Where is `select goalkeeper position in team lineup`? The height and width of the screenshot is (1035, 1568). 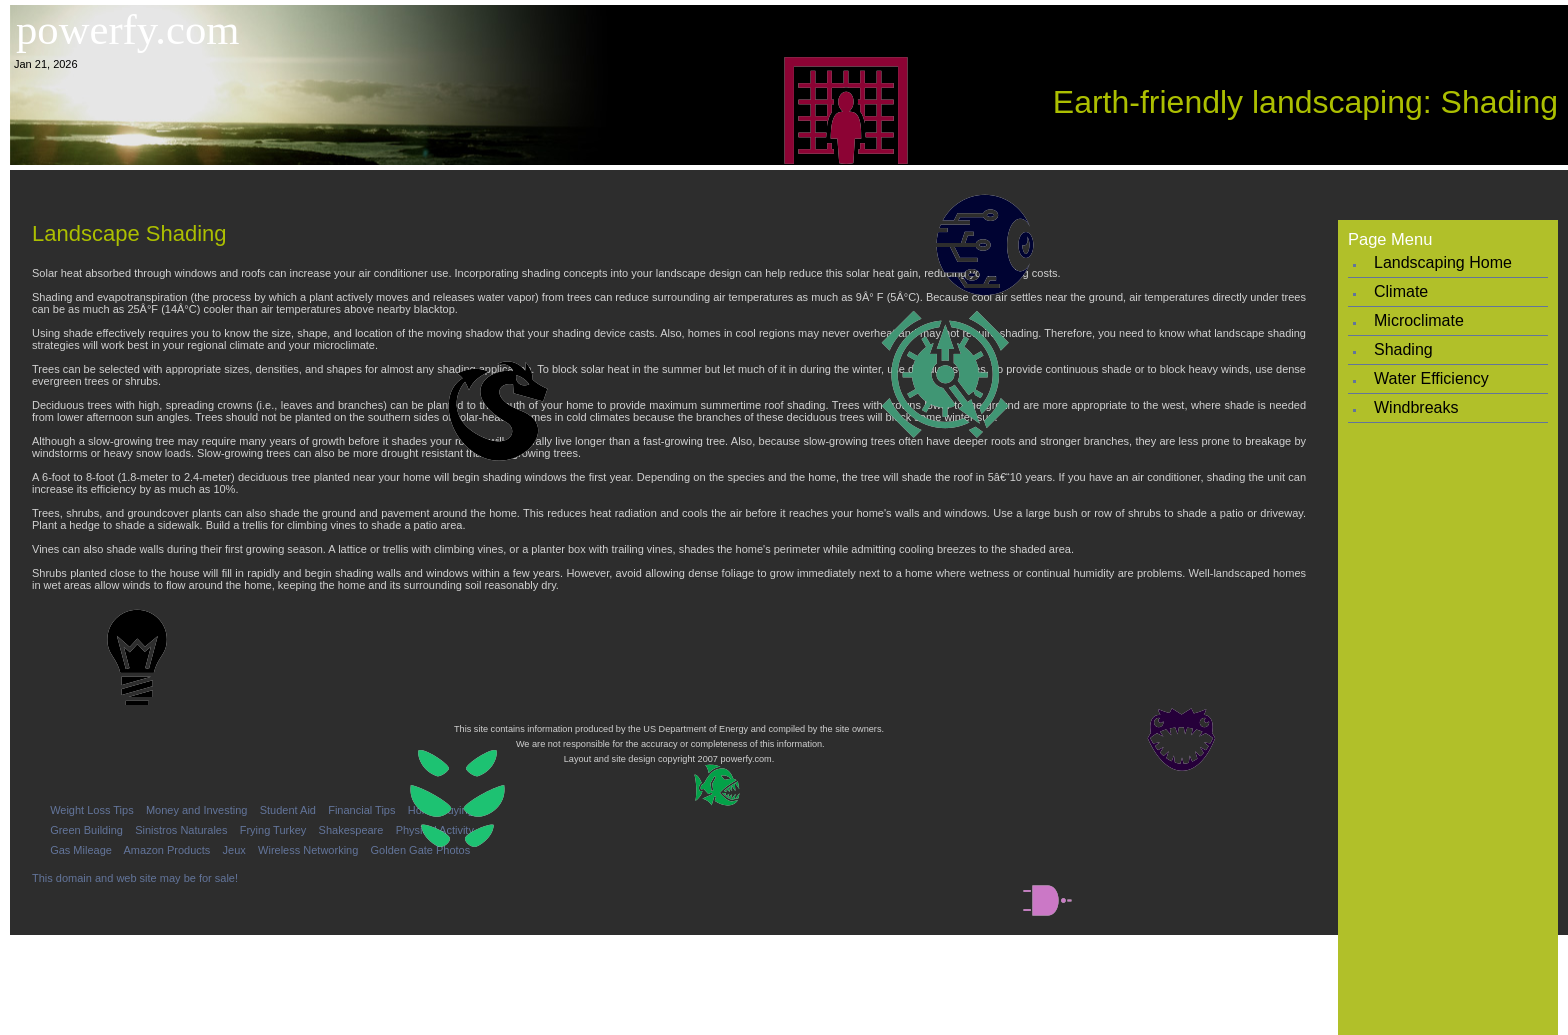 select goalkeeper position in team lineup is located at coordinates (846, 103).